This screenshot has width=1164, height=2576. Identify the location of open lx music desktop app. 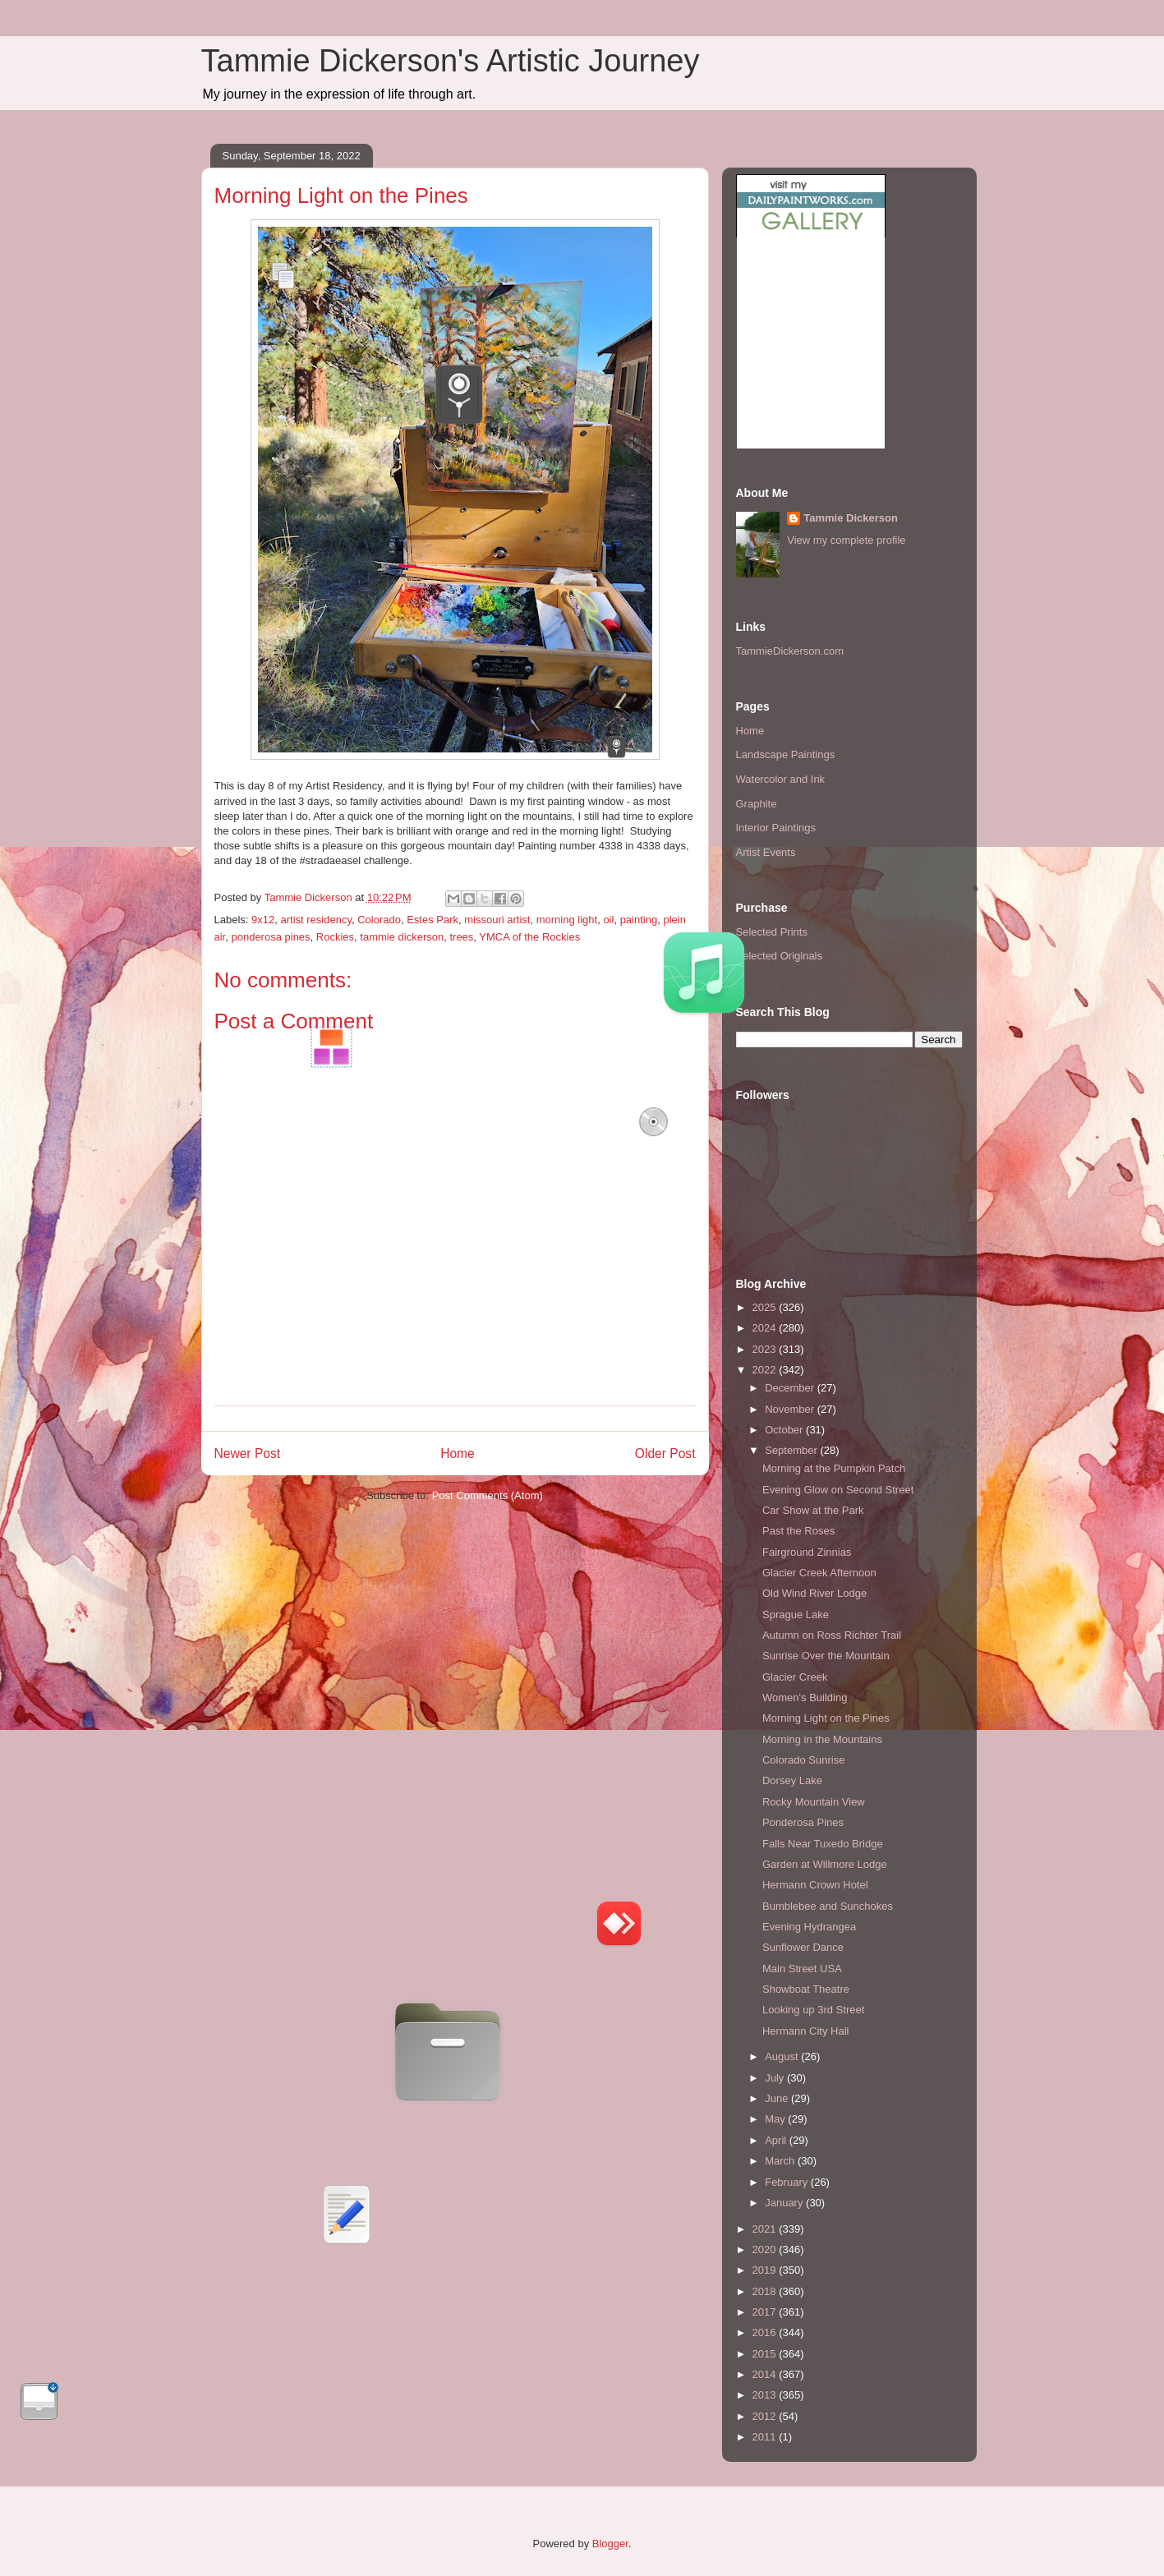
(704, 973).